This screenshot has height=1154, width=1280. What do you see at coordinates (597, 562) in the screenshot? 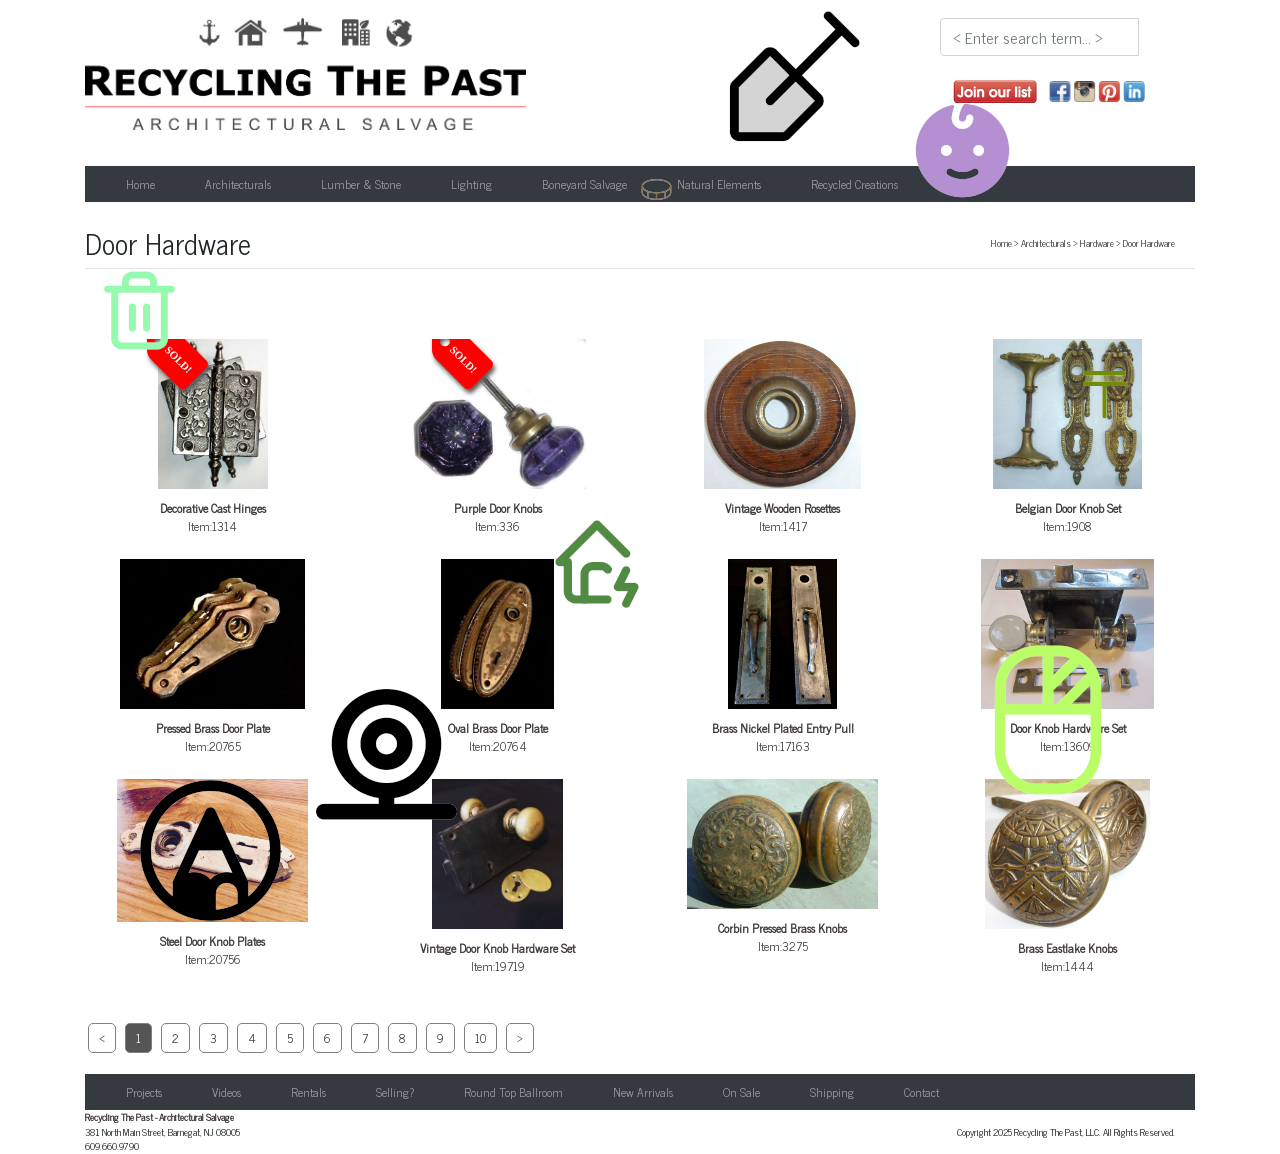
I see `home energy or power settings` at bounding box center [597, 562].